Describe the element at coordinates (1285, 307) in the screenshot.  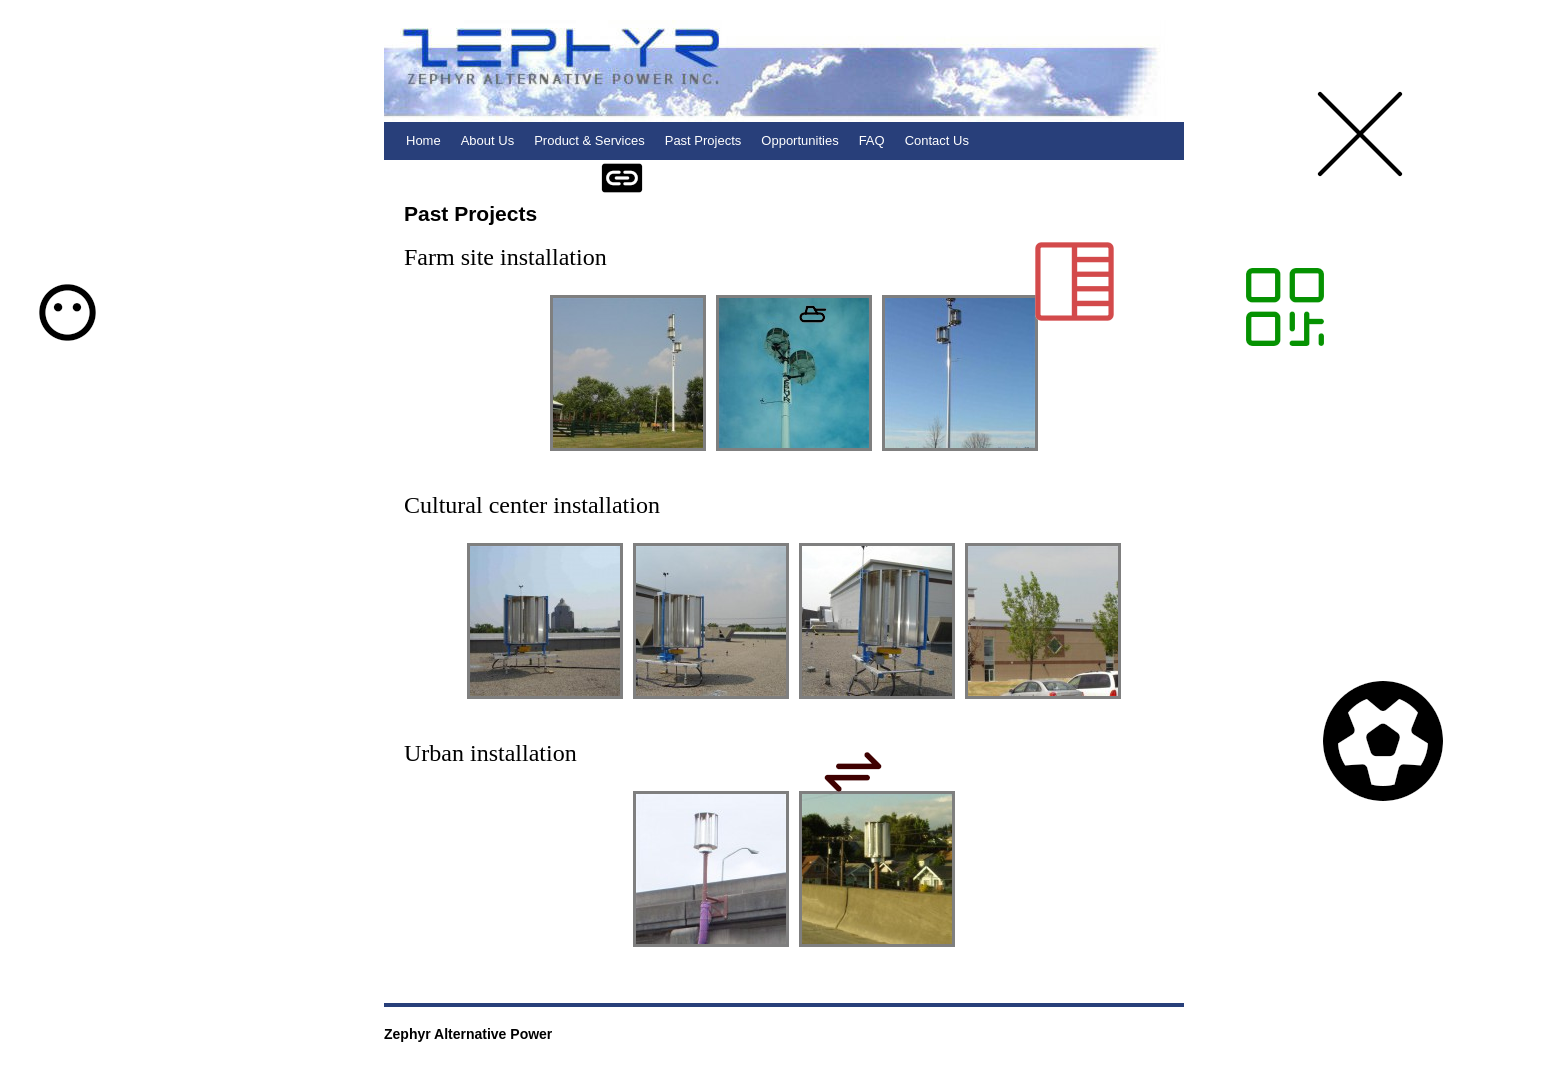
I see `scan a qr code` at that location.